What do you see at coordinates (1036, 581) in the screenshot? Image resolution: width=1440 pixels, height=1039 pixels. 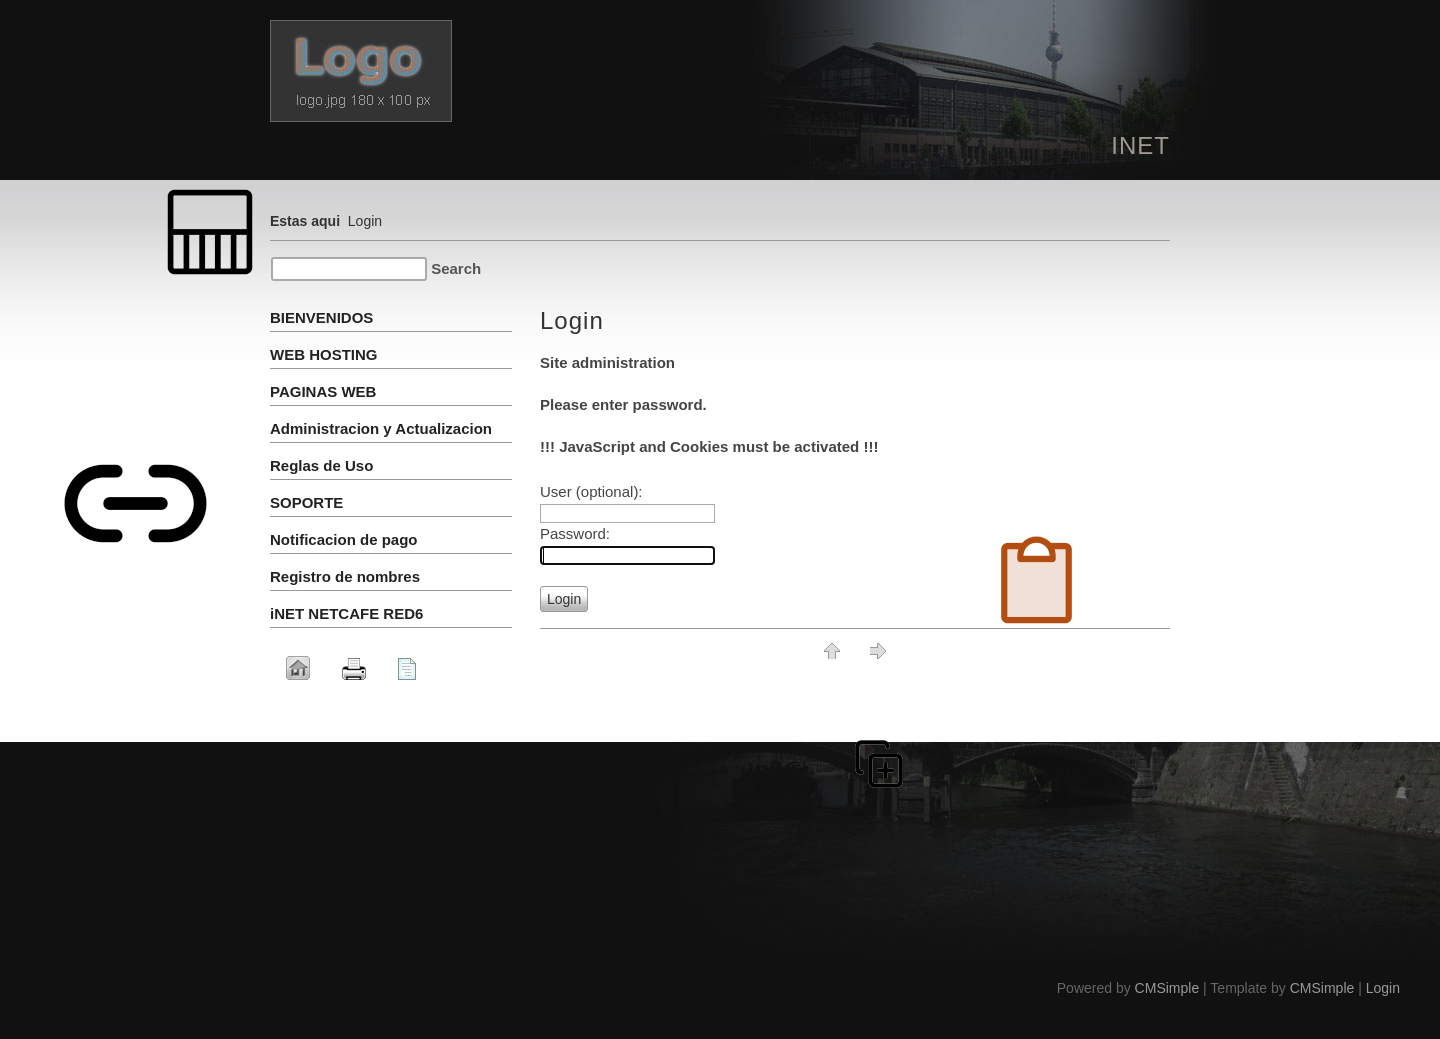 I see `access clipboard contents` at bounding box center [1036, 581].